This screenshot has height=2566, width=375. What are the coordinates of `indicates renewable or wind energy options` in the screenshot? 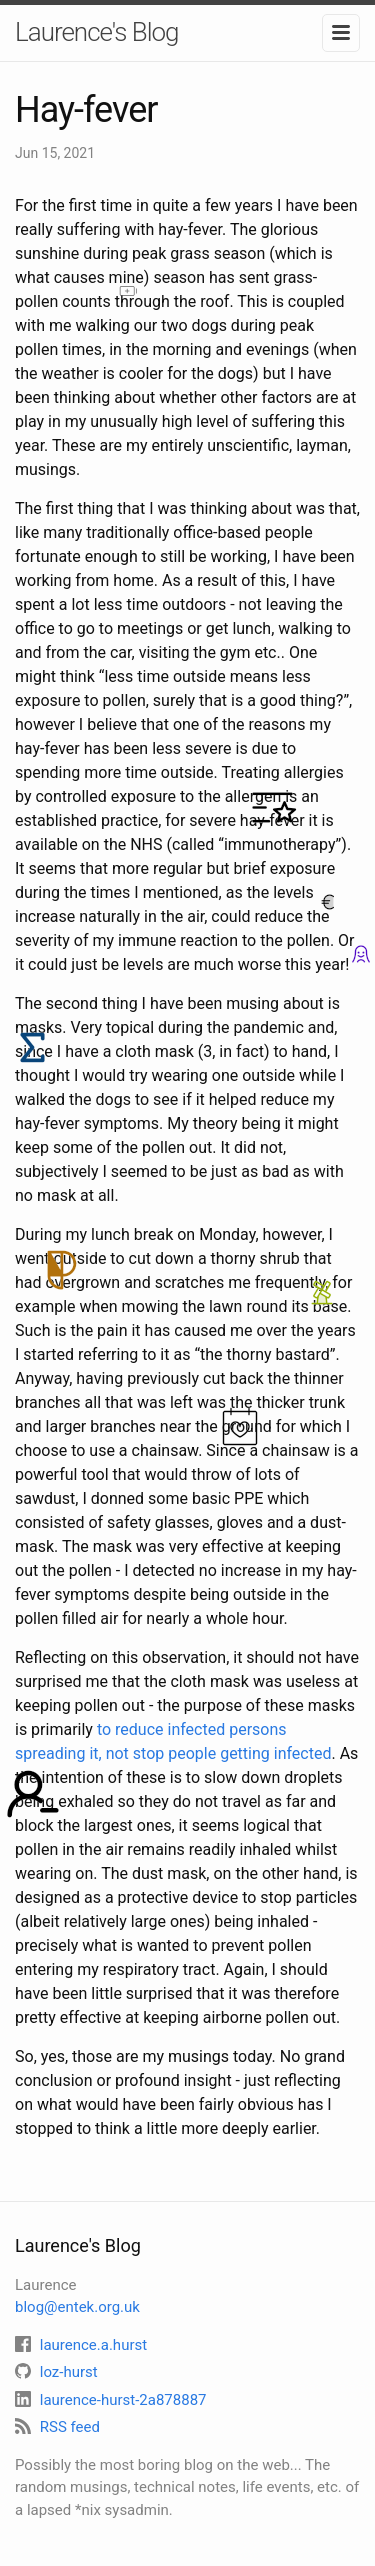 It's located at (322, 1293).